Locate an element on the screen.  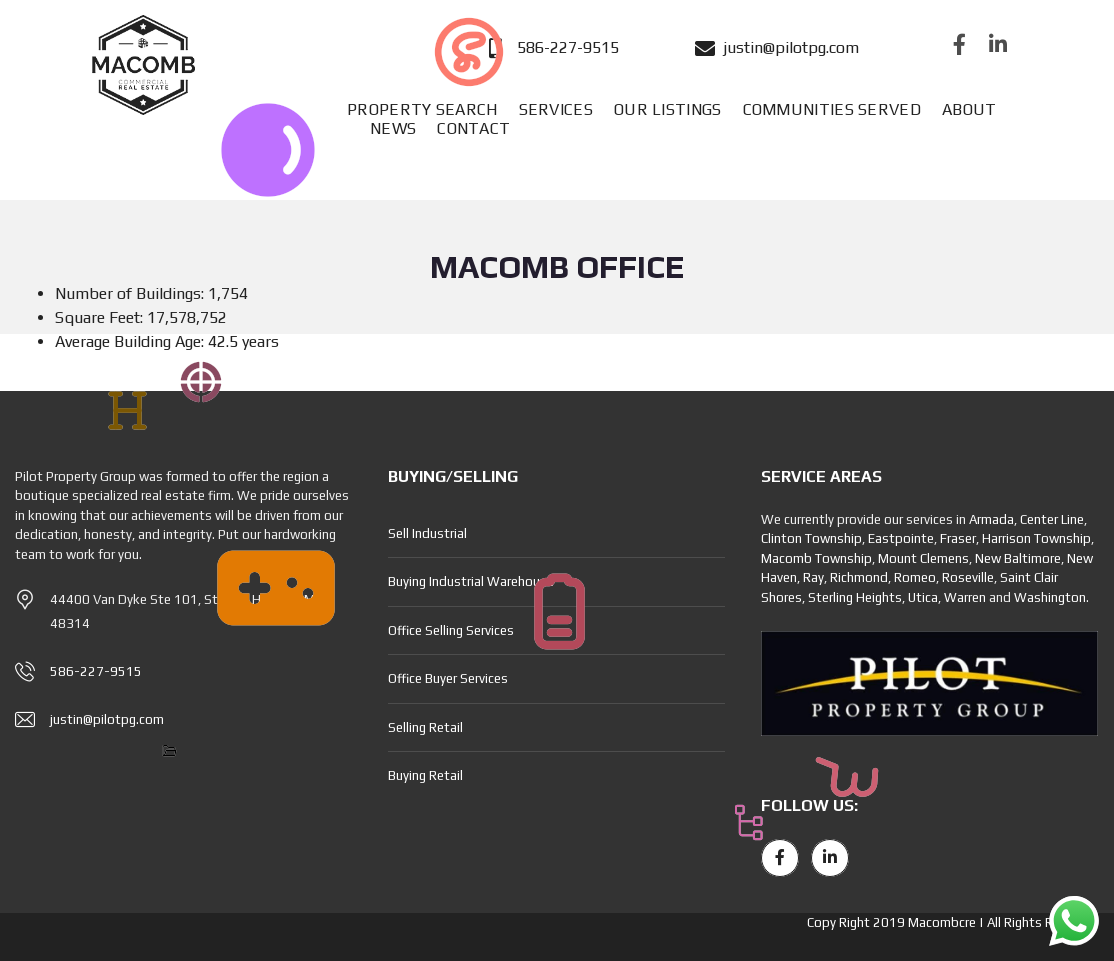
view hierarchical tree structure is located at coordinates (747, 822).